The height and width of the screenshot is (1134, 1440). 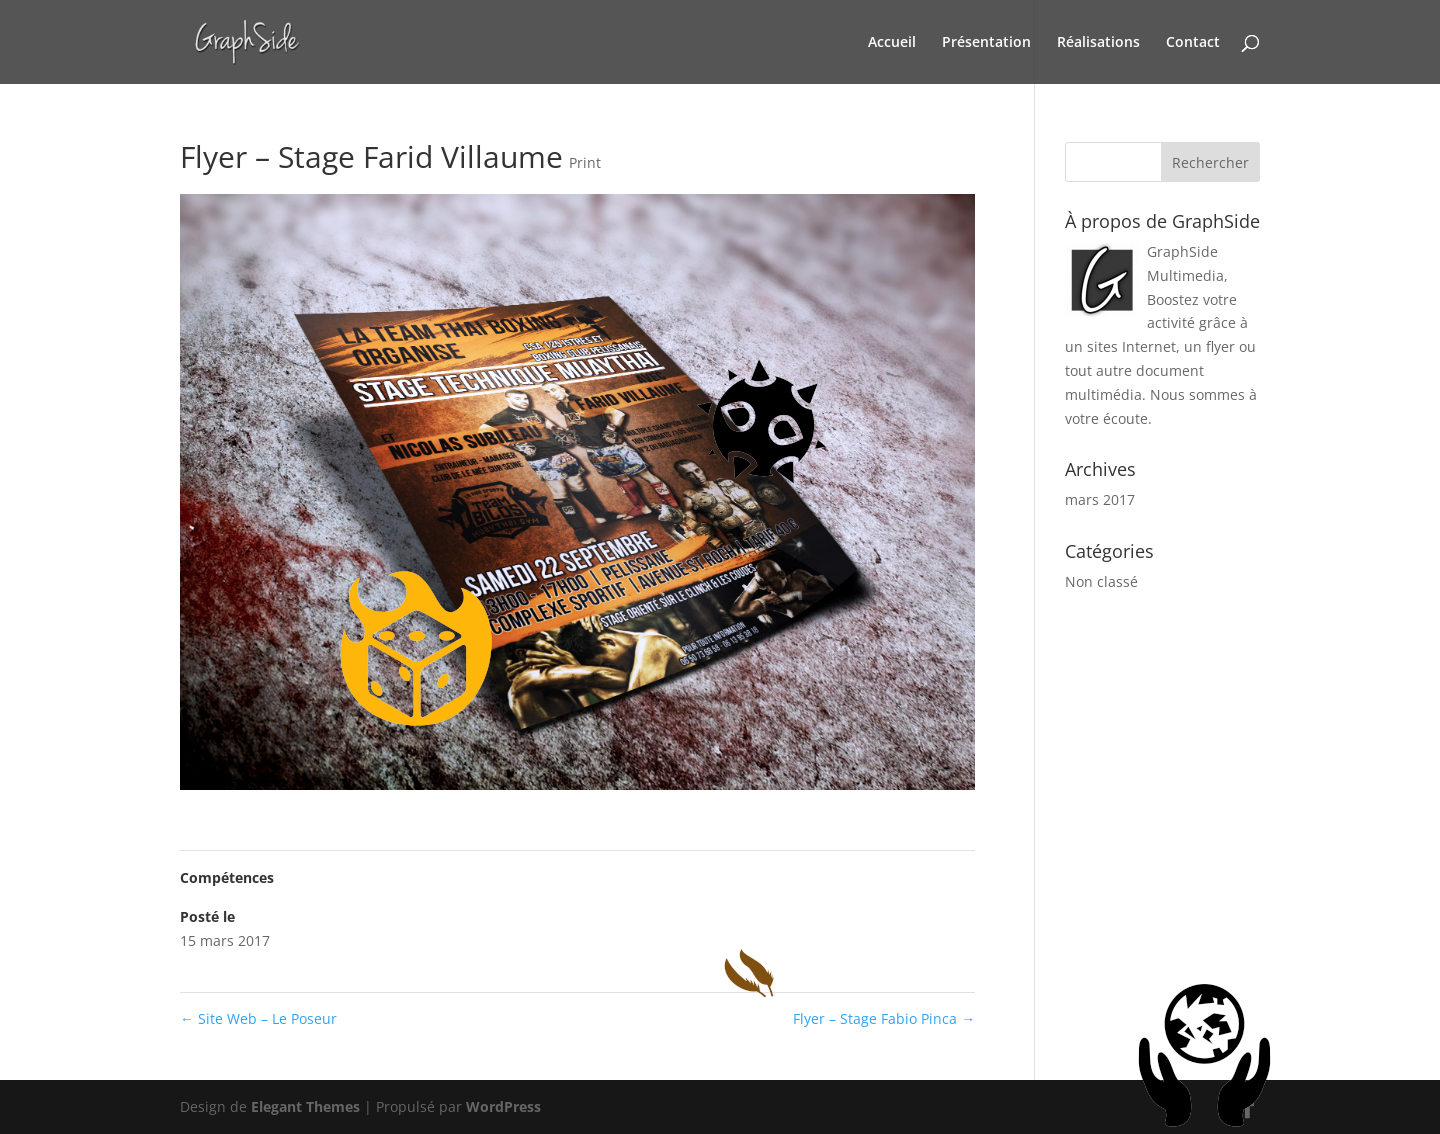 What do you see at coordinates (761, 421) in the screenshot?
I see `represents a hazard or damage-dealing obstacle in gameplay` at bounding box center [761, 421].